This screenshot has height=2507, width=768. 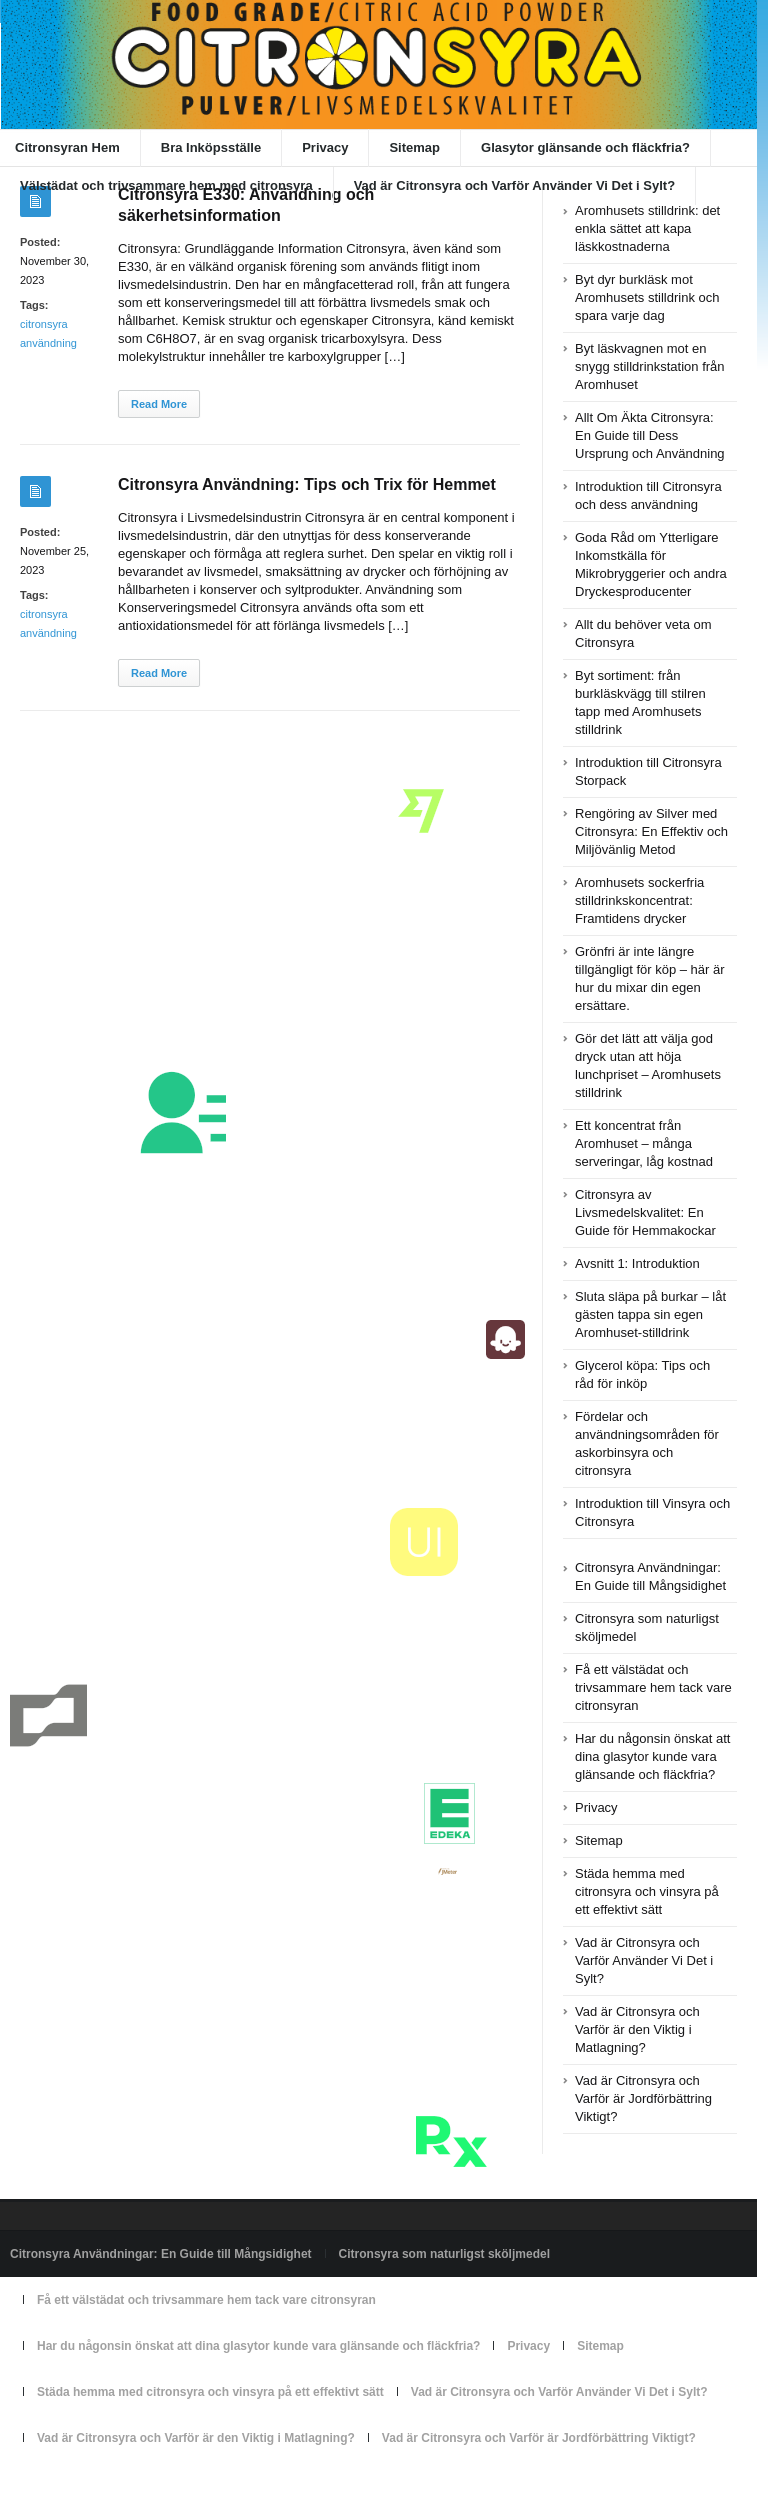 What do you see at coordinates (505, 1339) in the screenshot?
I see `open the coze app` at bounding box center [505, 1339].